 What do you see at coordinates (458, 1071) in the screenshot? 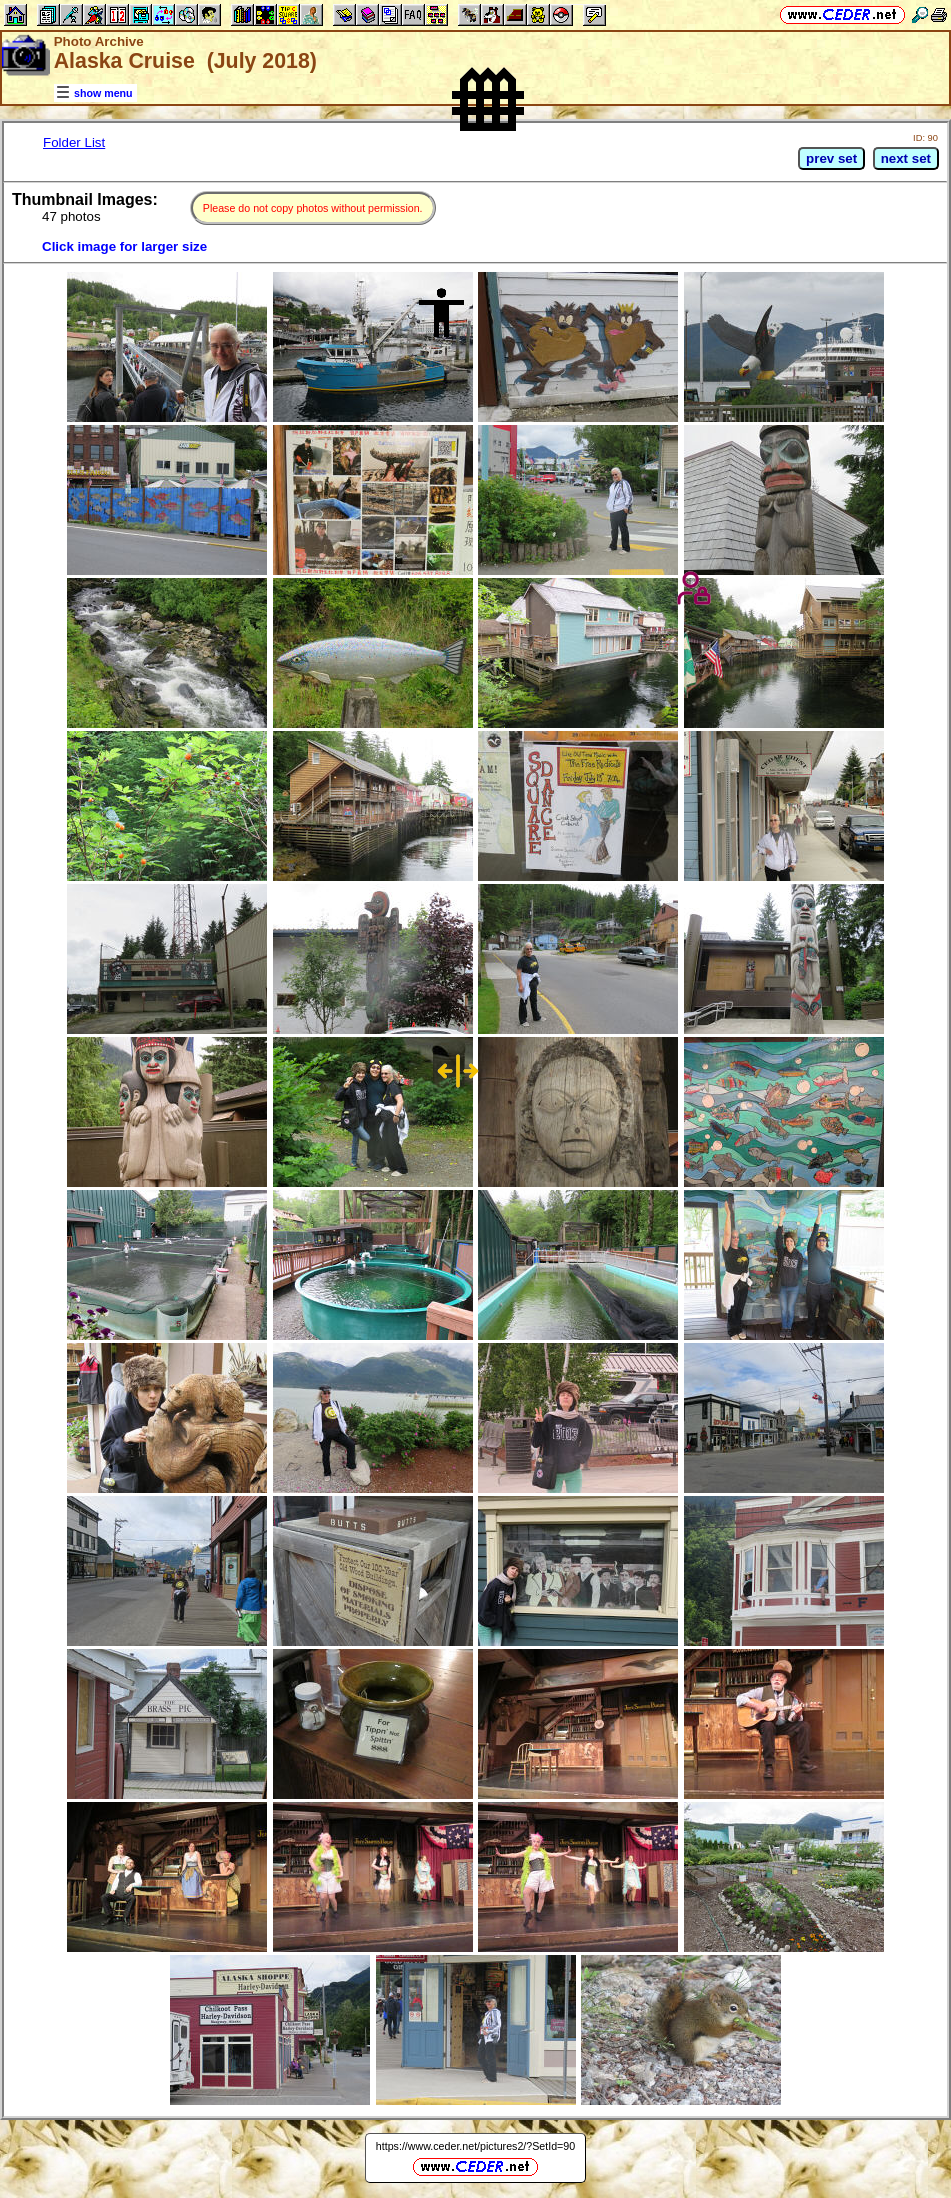
I see `expand or resize content horizontally` at bounding box center [458, 1071].